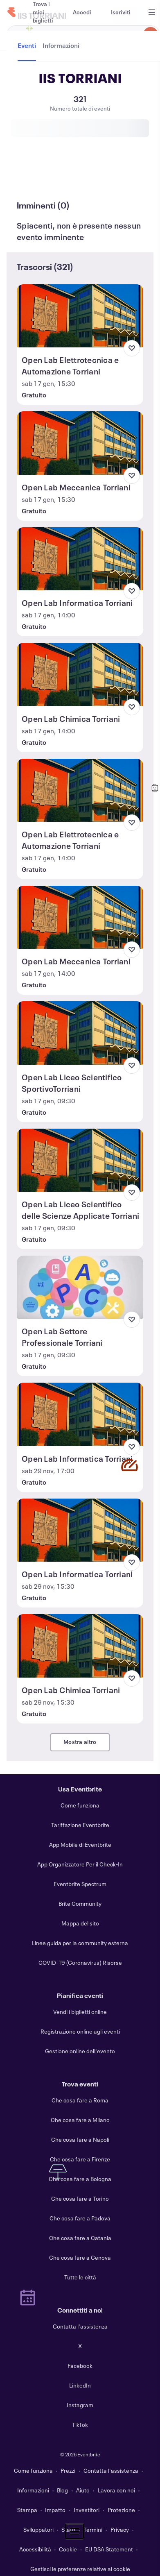 This screenshot has height=2576, width=160. What do you see at coordinates (58, 2171) in the screenshot?
I see `access presentation mode` at bounding box center [58, 2171].